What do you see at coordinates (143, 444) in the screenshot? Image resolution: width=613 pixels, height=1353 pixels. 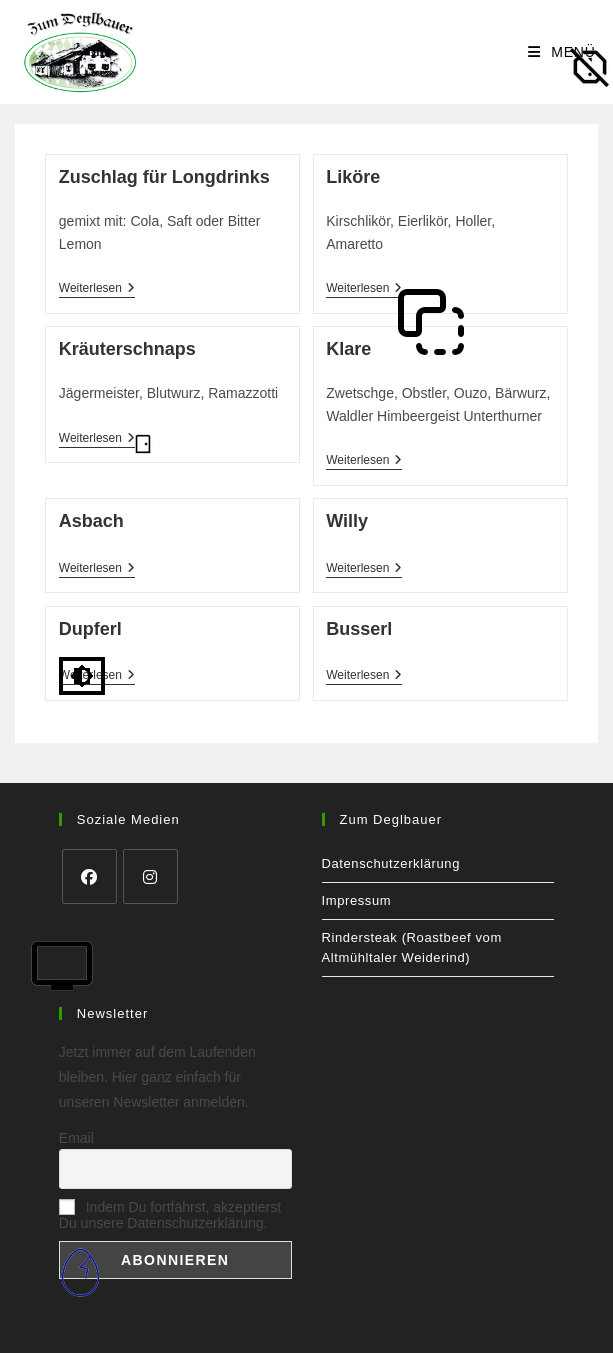 I see `access door sensor settings` at bounding box center [143, 444].